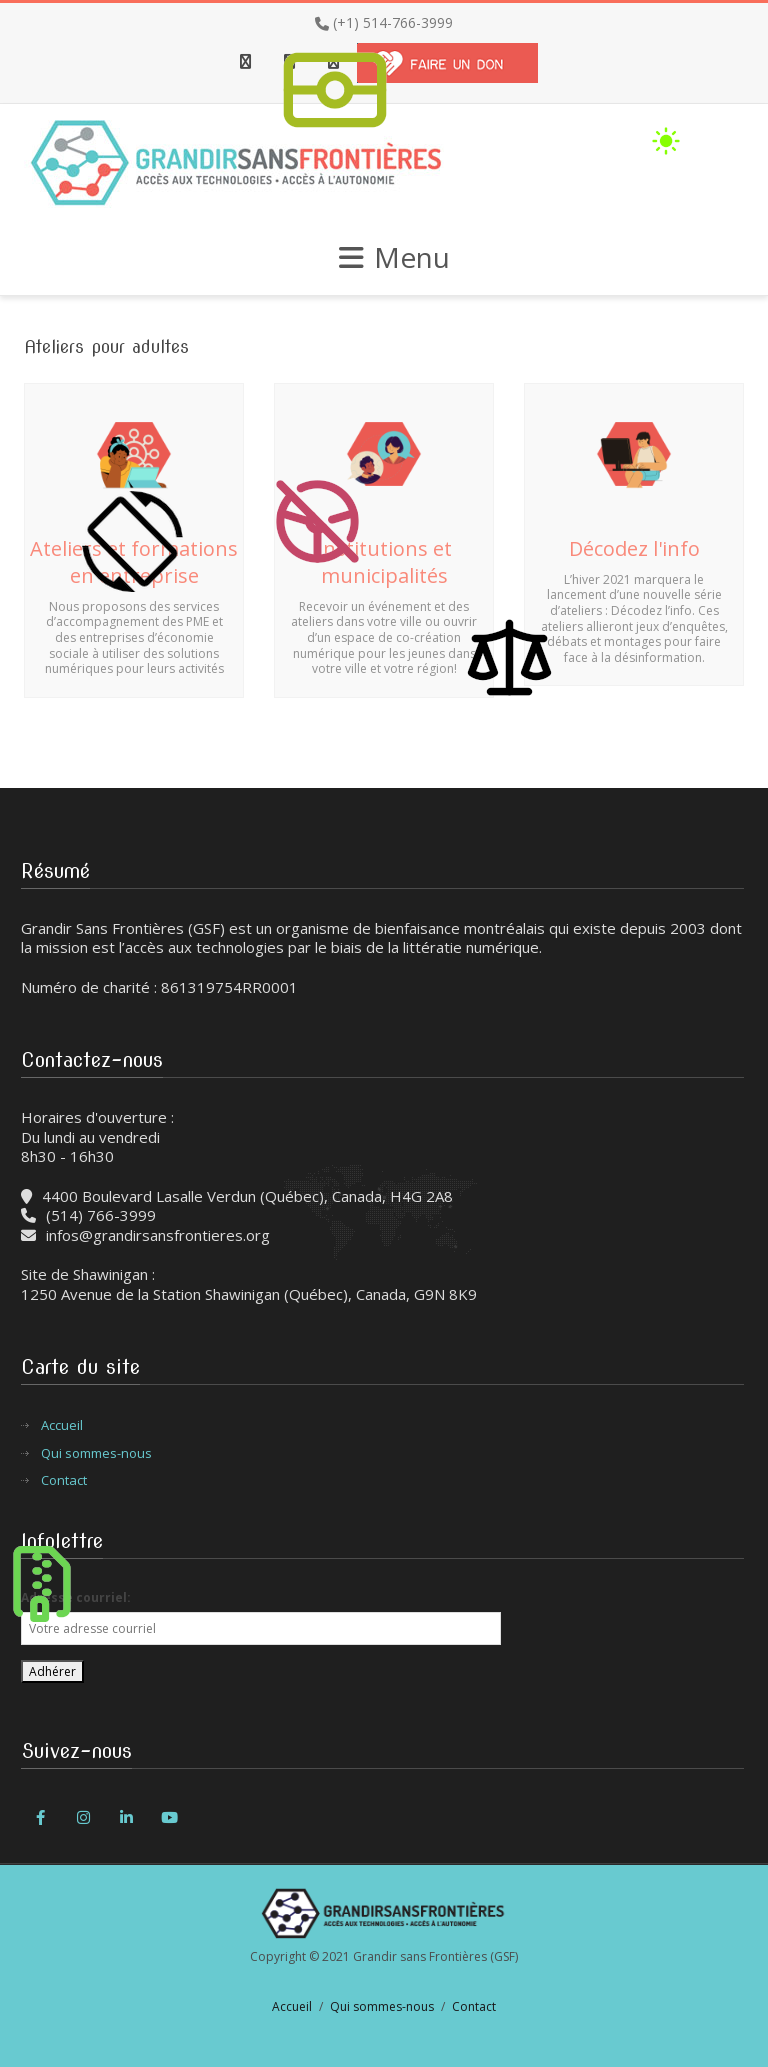 This screenshot has height=2067, width=768. What do you see at coordinates (132, 541) in the screenshot?
I see `rotate screen orientation` at bounding box center [132, 541].